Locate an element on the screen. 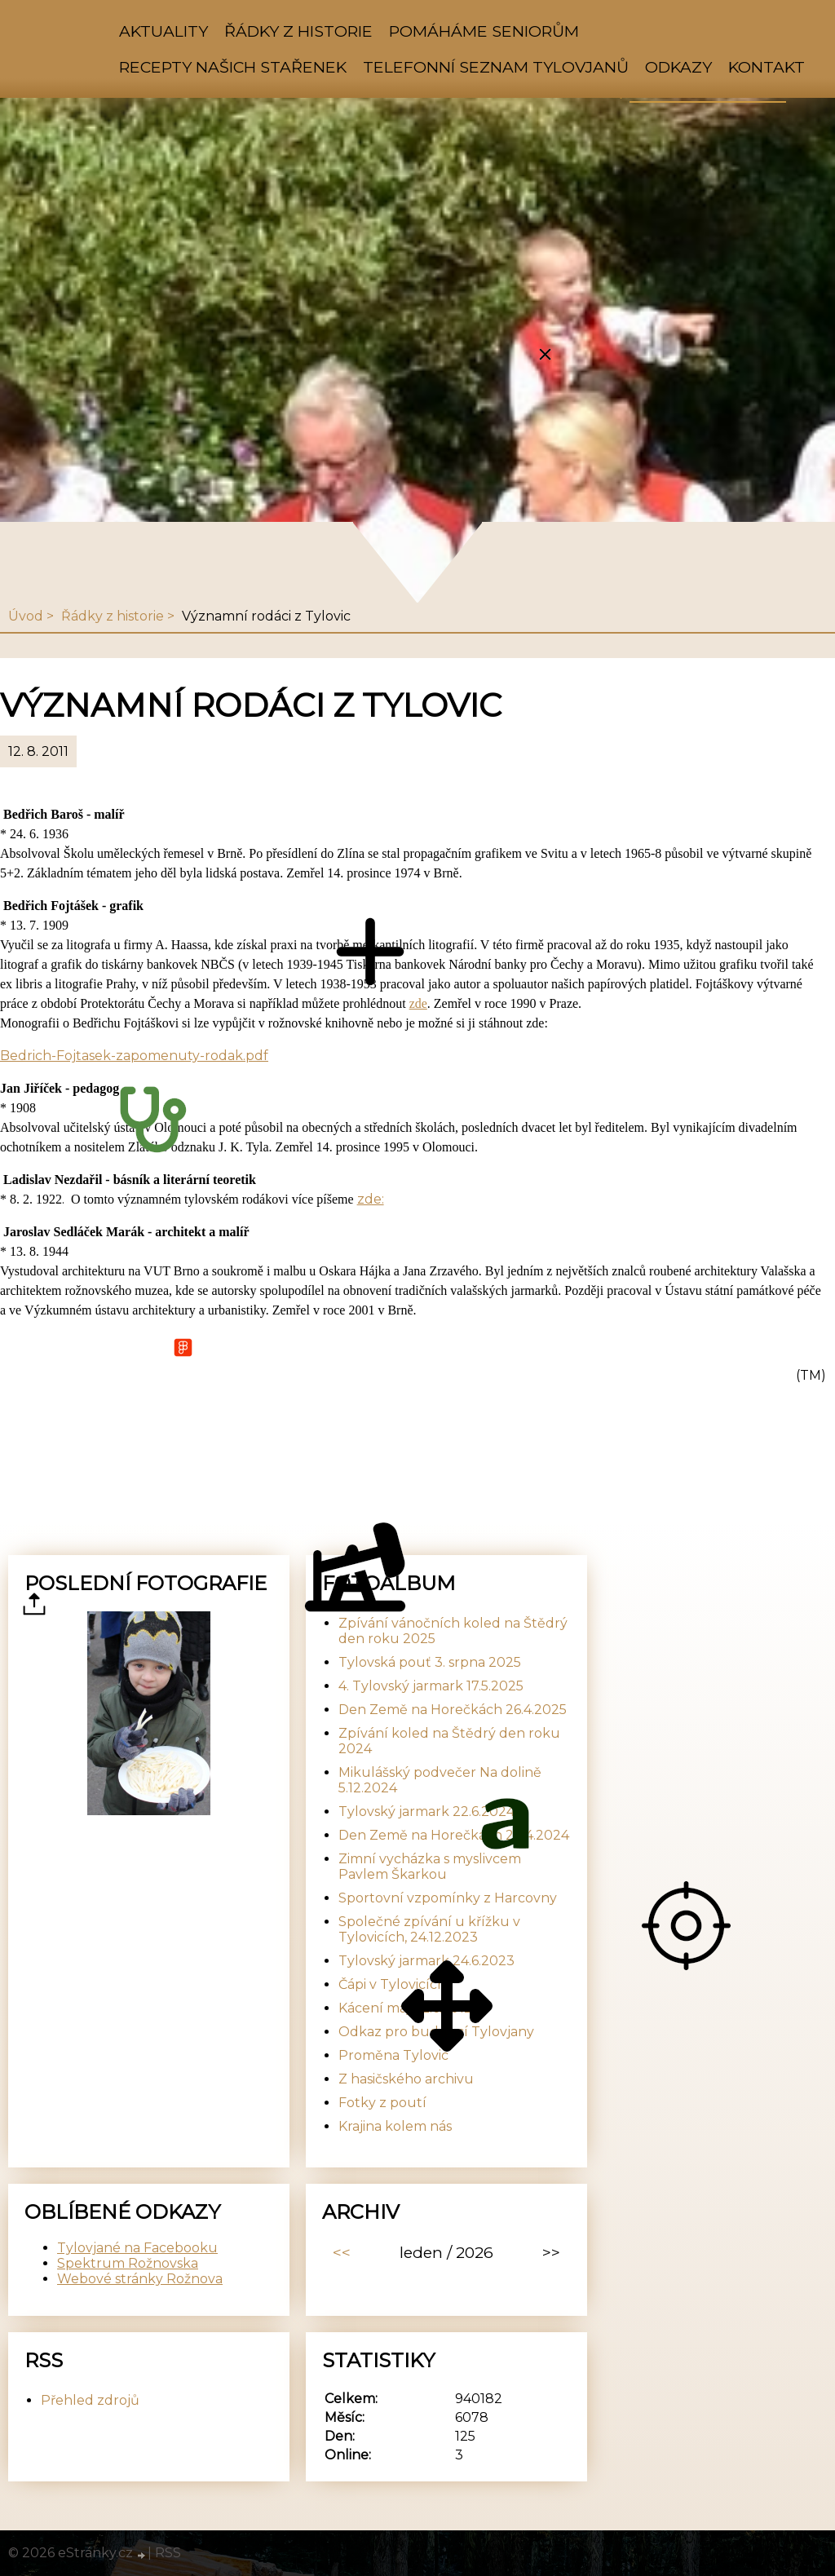 The height and width of the screenshot is (2576, 835). center map on current location is located at coordinates (686, 1925).